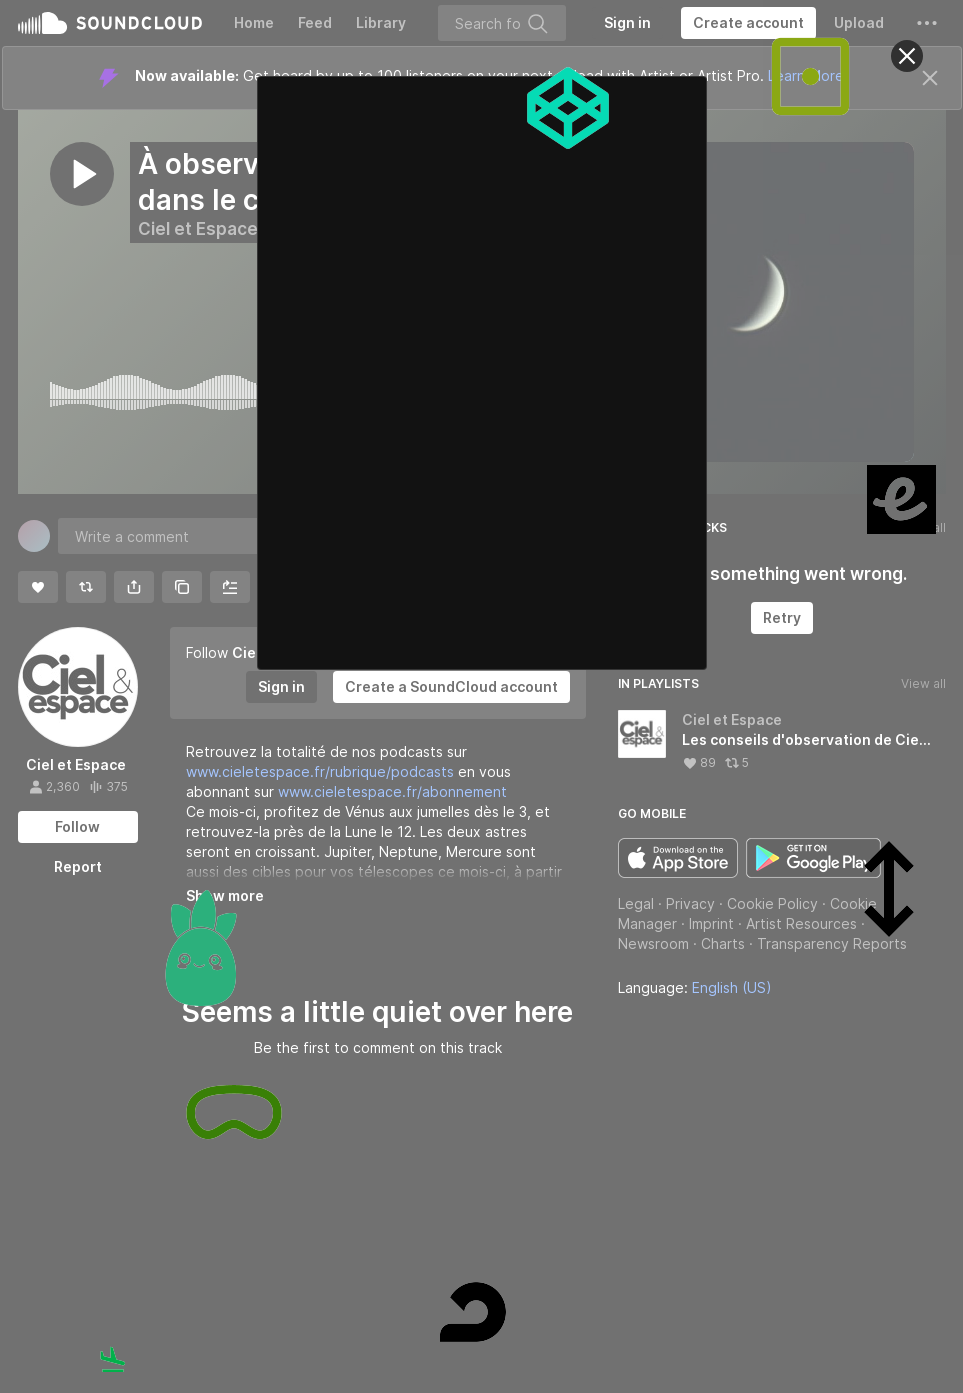 This screenshot has width=963, height=1393. I want to click on access virtual reality or immersive mode, so click(234, 1111).